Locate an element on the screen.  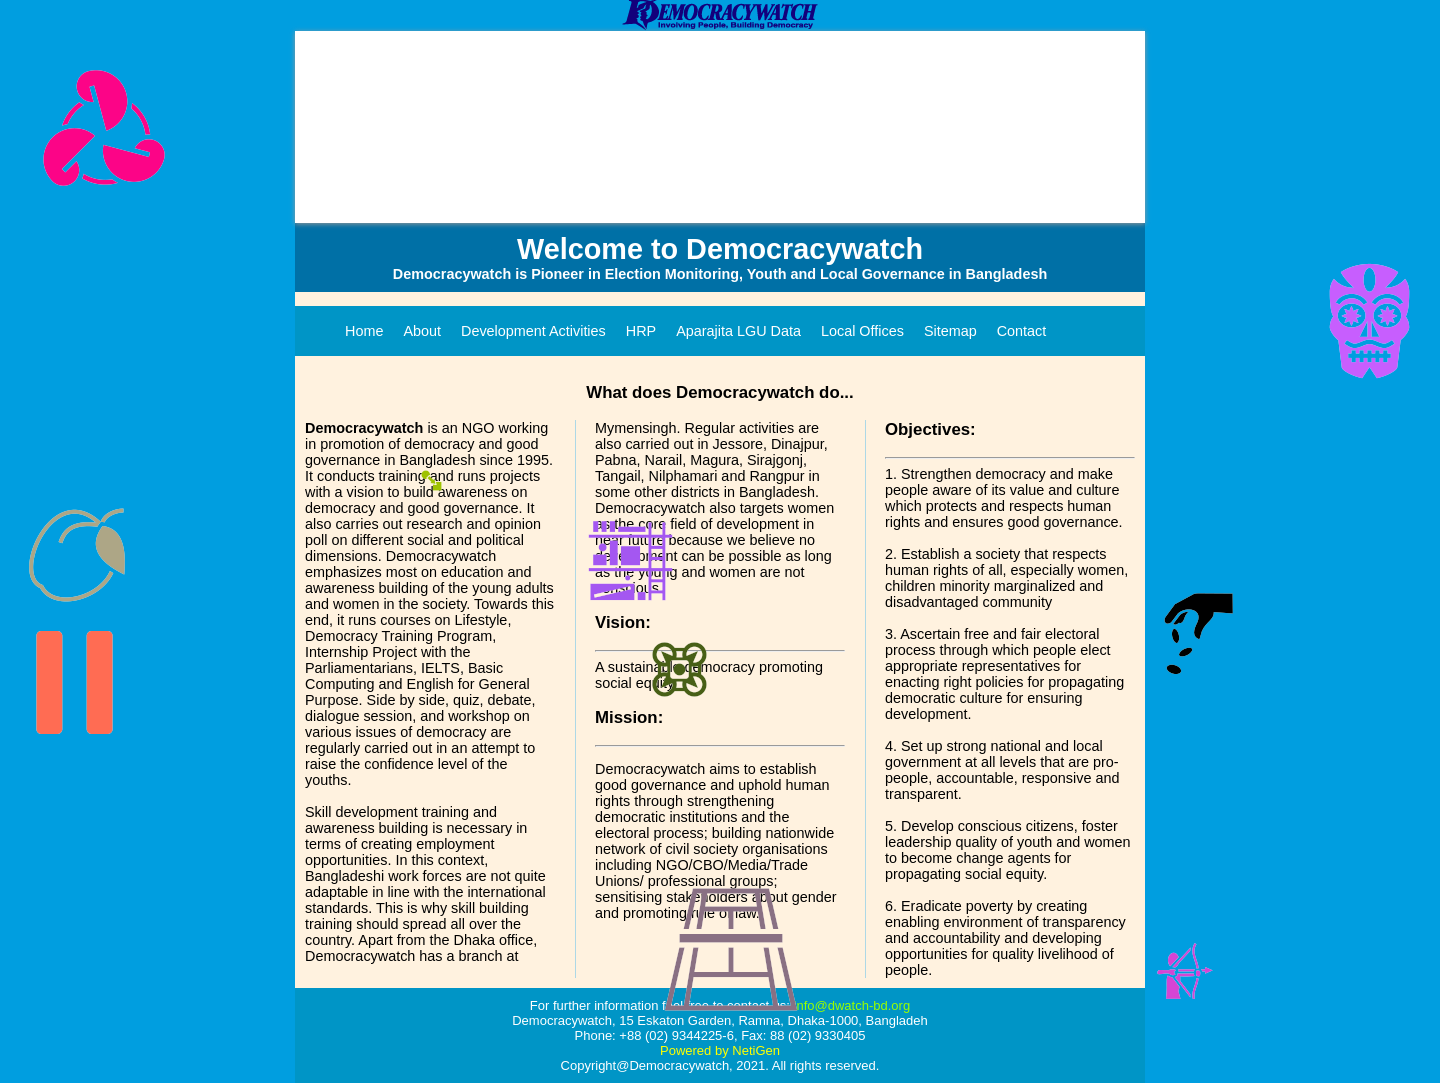
día de los muertos themed game element or decoration is located at coordinates (1369, 319).